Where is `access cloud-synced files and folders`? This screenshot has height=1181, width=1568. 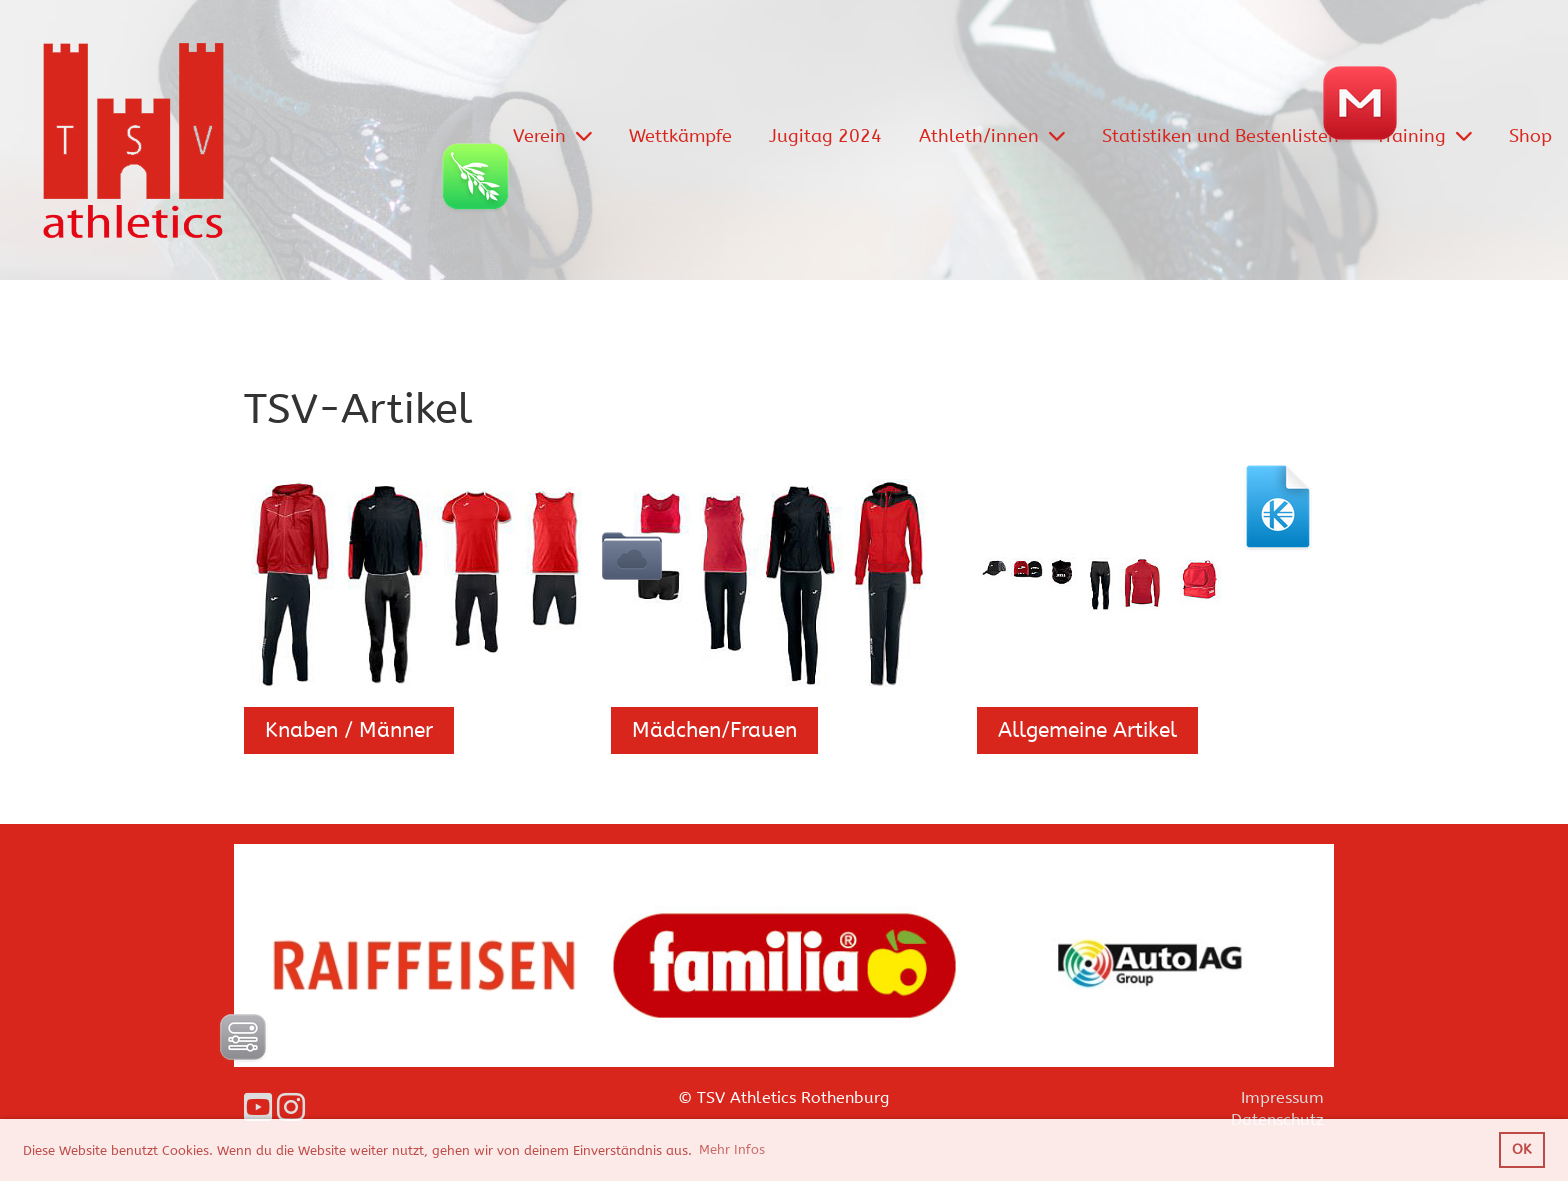
access cloud-synced files and folders is located at coordinates (632, 556).